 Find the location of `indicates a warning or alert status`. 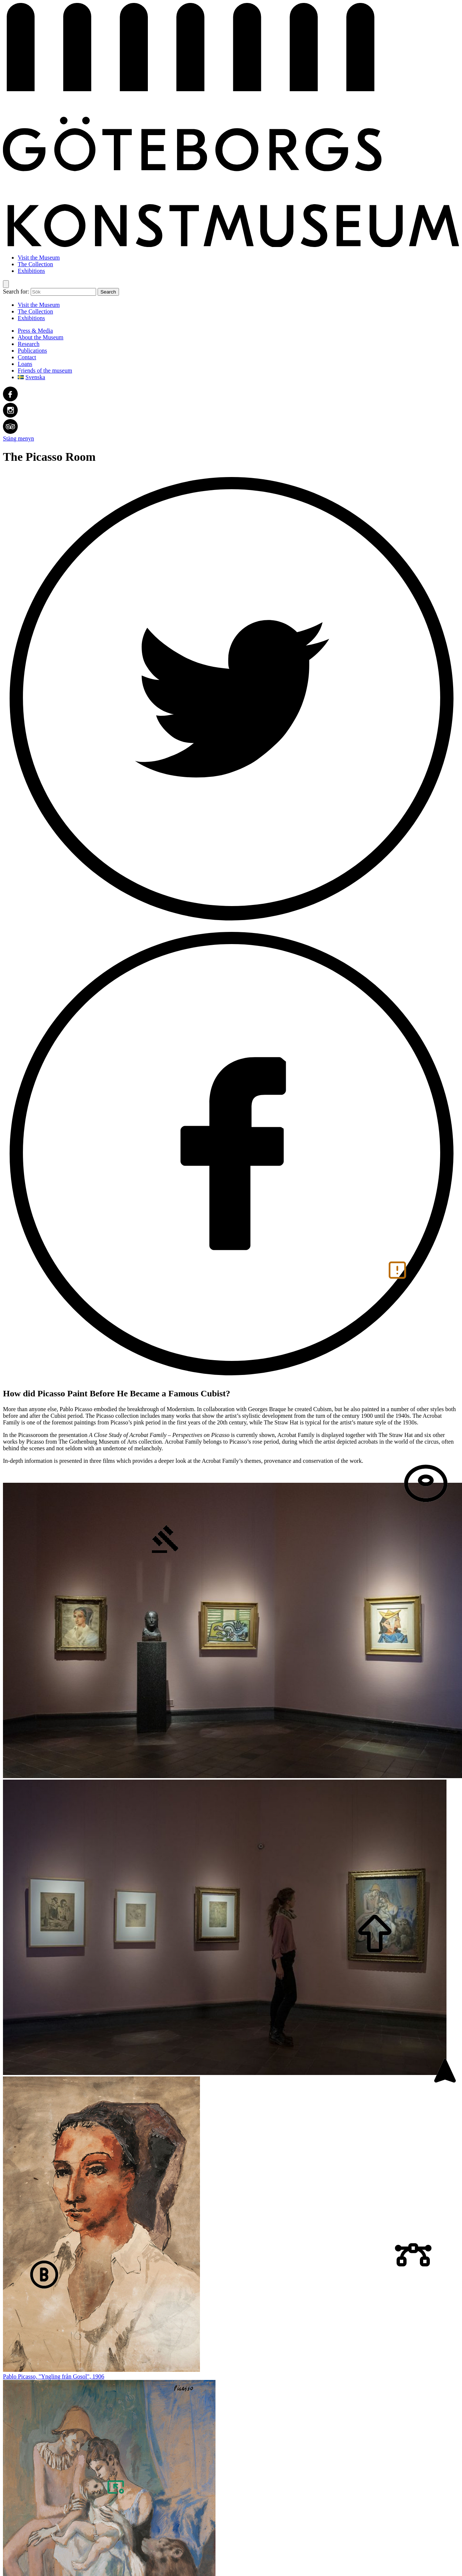

indicates a warning or alert status is located at coordinates (397, 1270).